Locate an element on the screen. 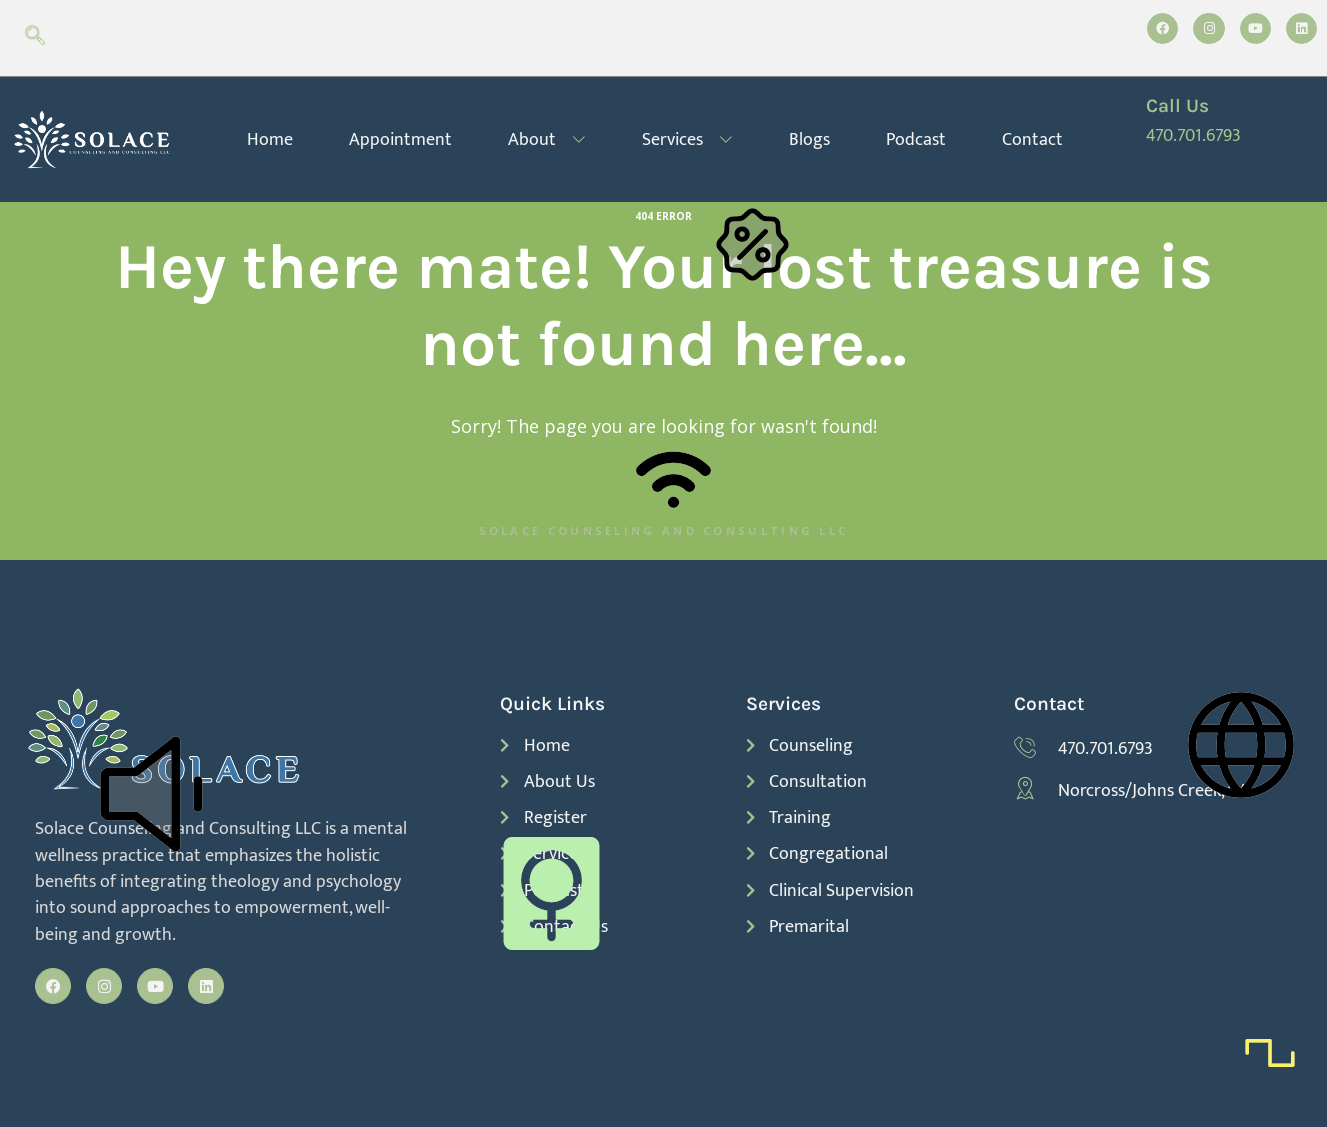 This screenshot has width=1327, height=1127. toggle square wave audio signal is located at coordinates (1270, 1053).